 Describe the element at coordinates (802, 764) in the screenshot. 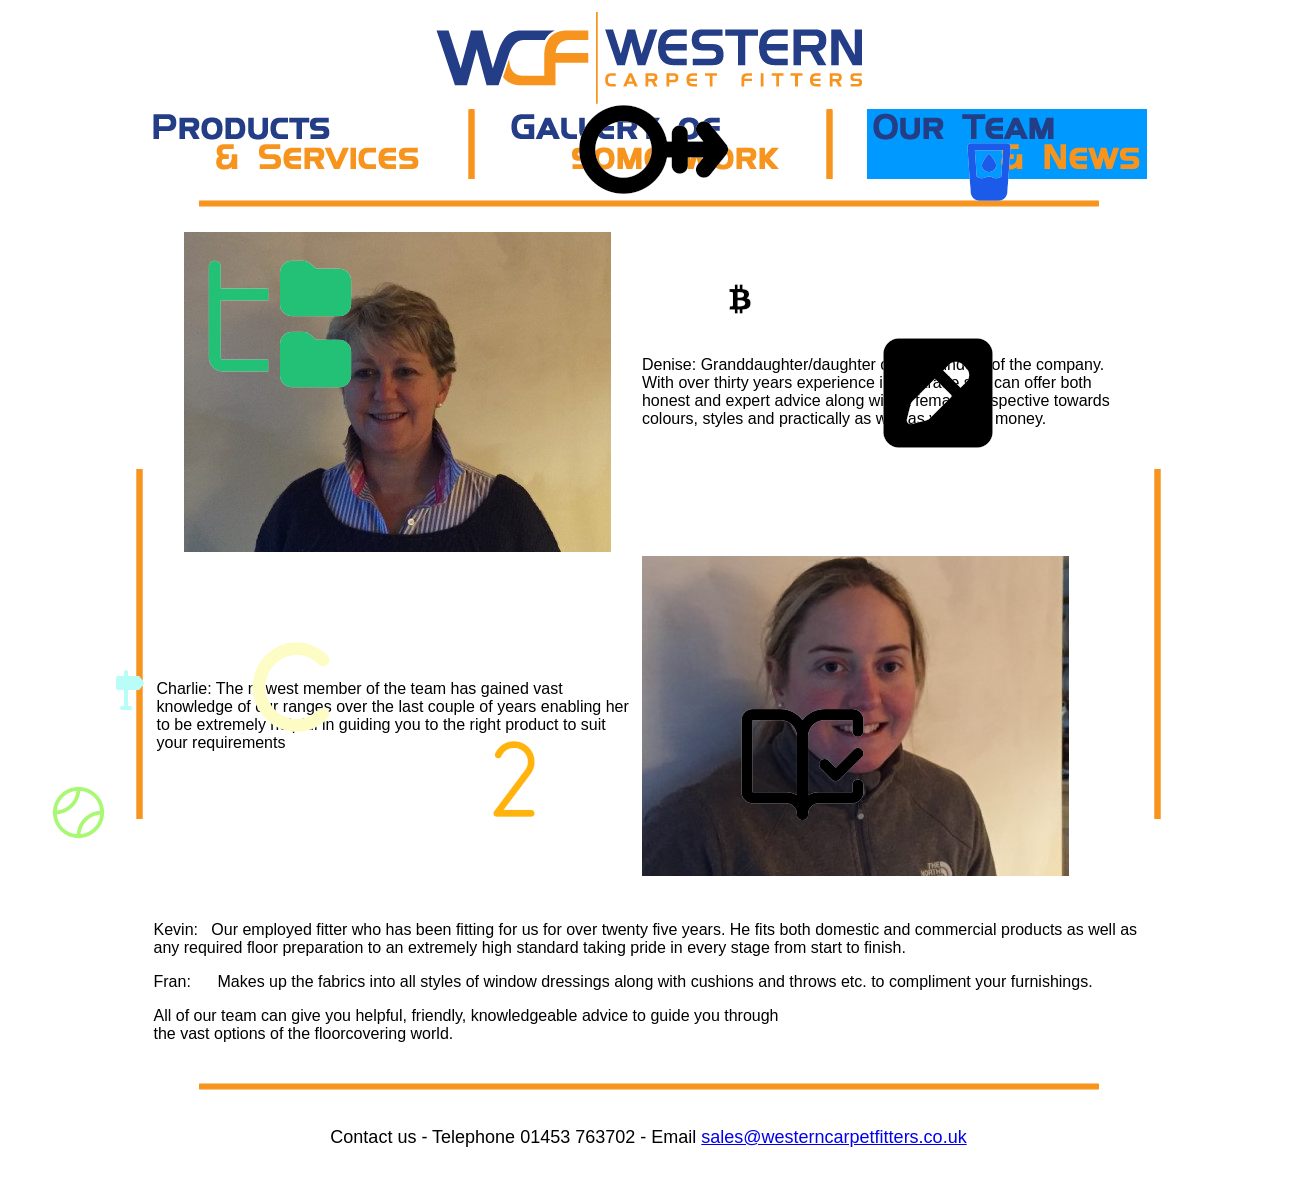

I see `mark a book or reading item as completed` at that location.